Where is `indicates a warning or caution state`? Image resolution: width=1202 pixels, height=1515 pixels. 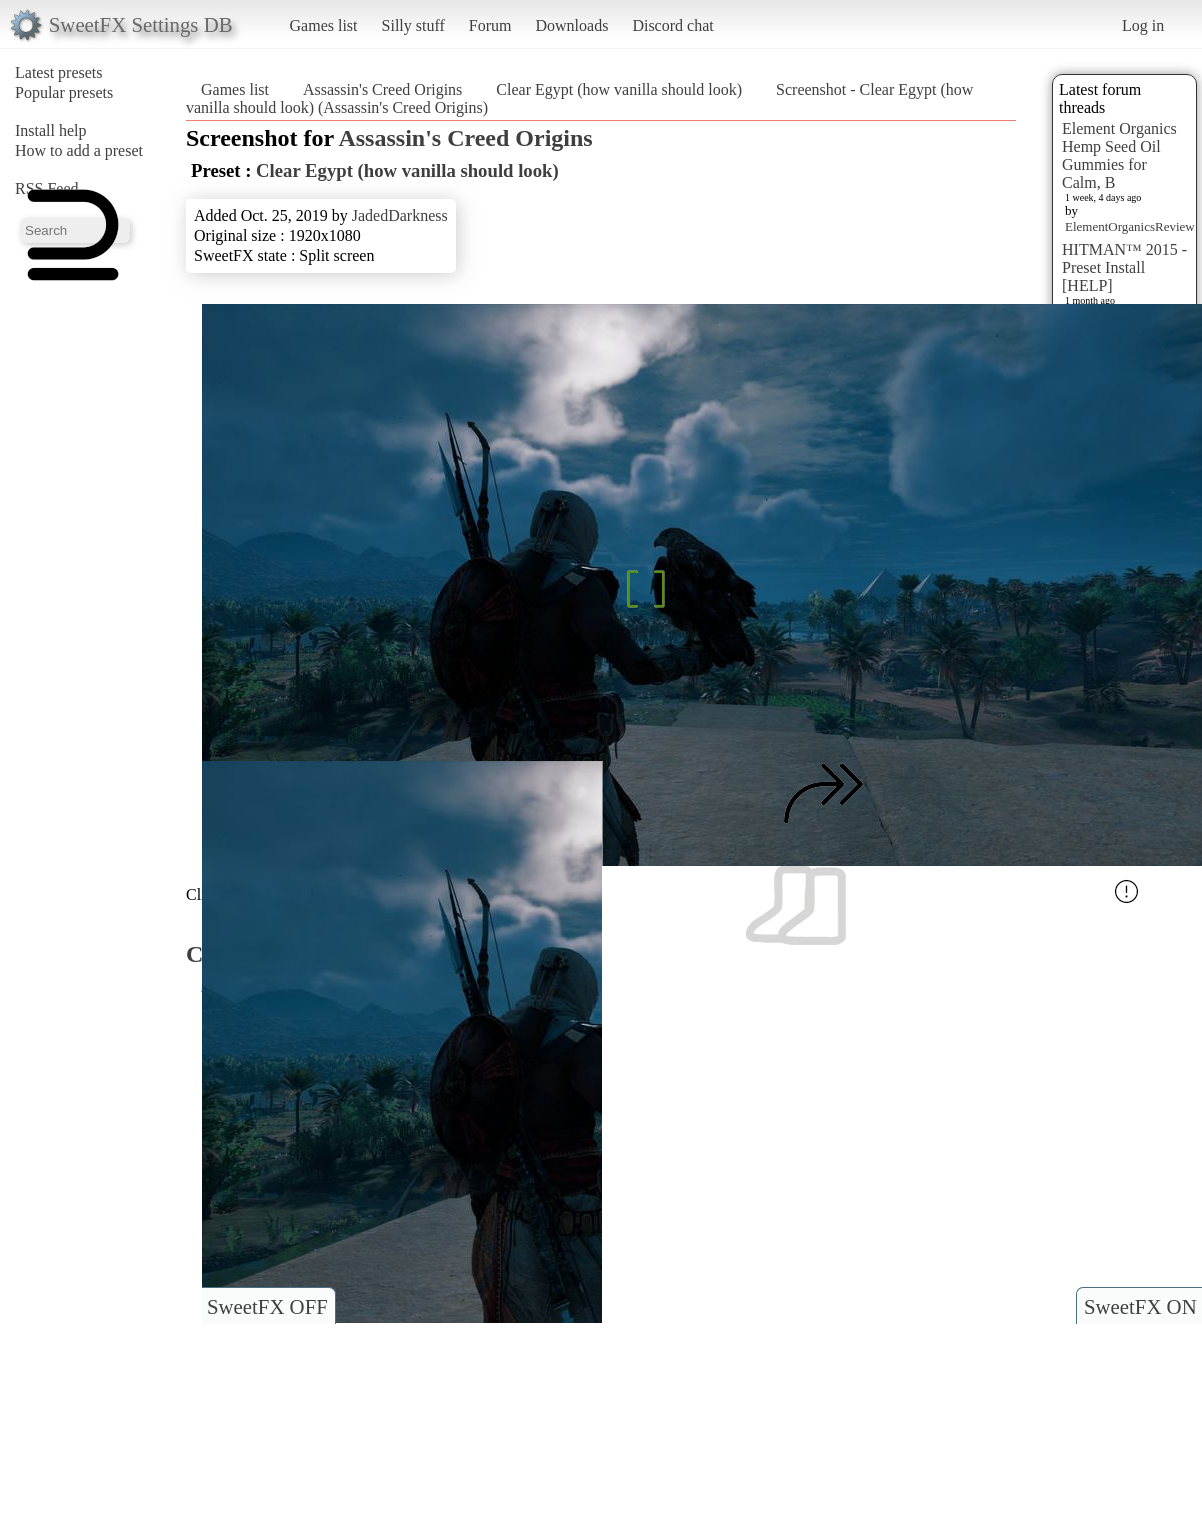
indicates a warning or caution state is located at coordinates (1126, 891).